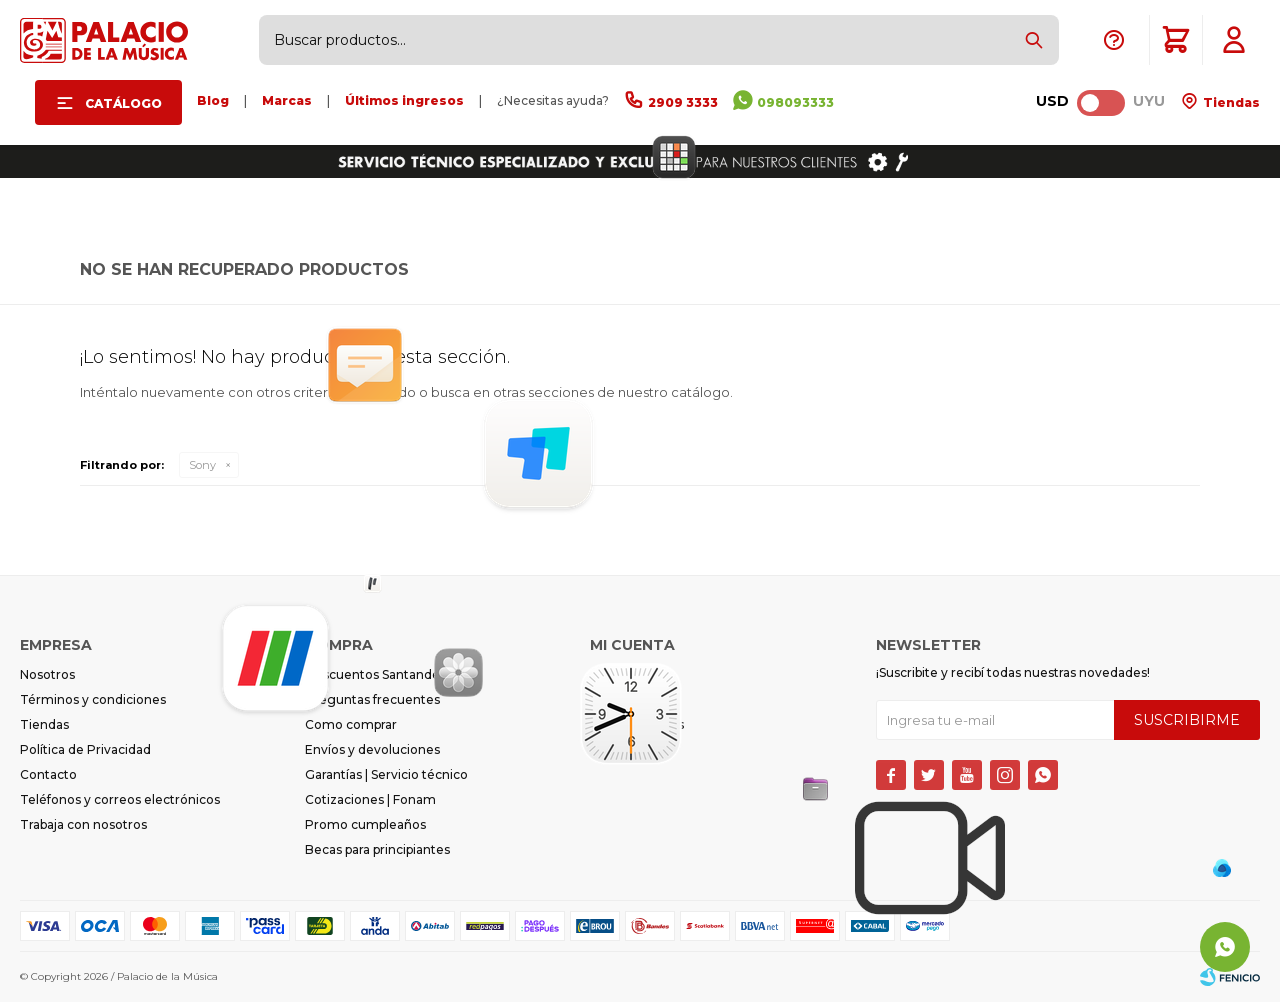  I want to click on open todesk remote desktop application, so click(538, 453).